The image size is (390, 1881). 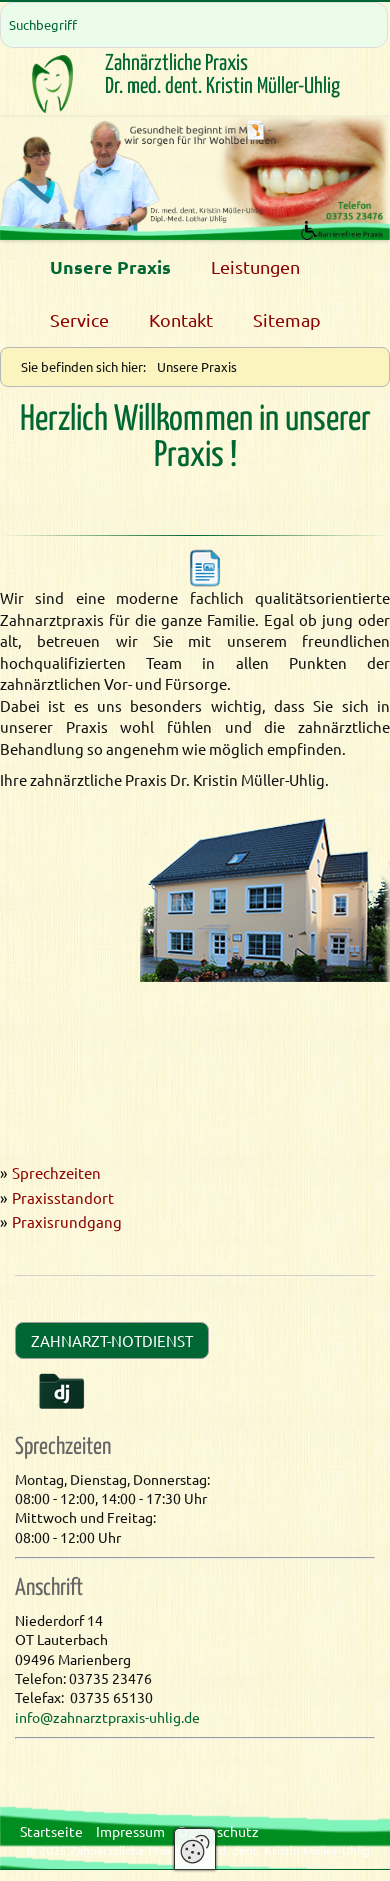 What do you see at coordinates (205, 568) in the screenshot?
I see `open a libreoffice writer document` at bounding box center [205, 568].